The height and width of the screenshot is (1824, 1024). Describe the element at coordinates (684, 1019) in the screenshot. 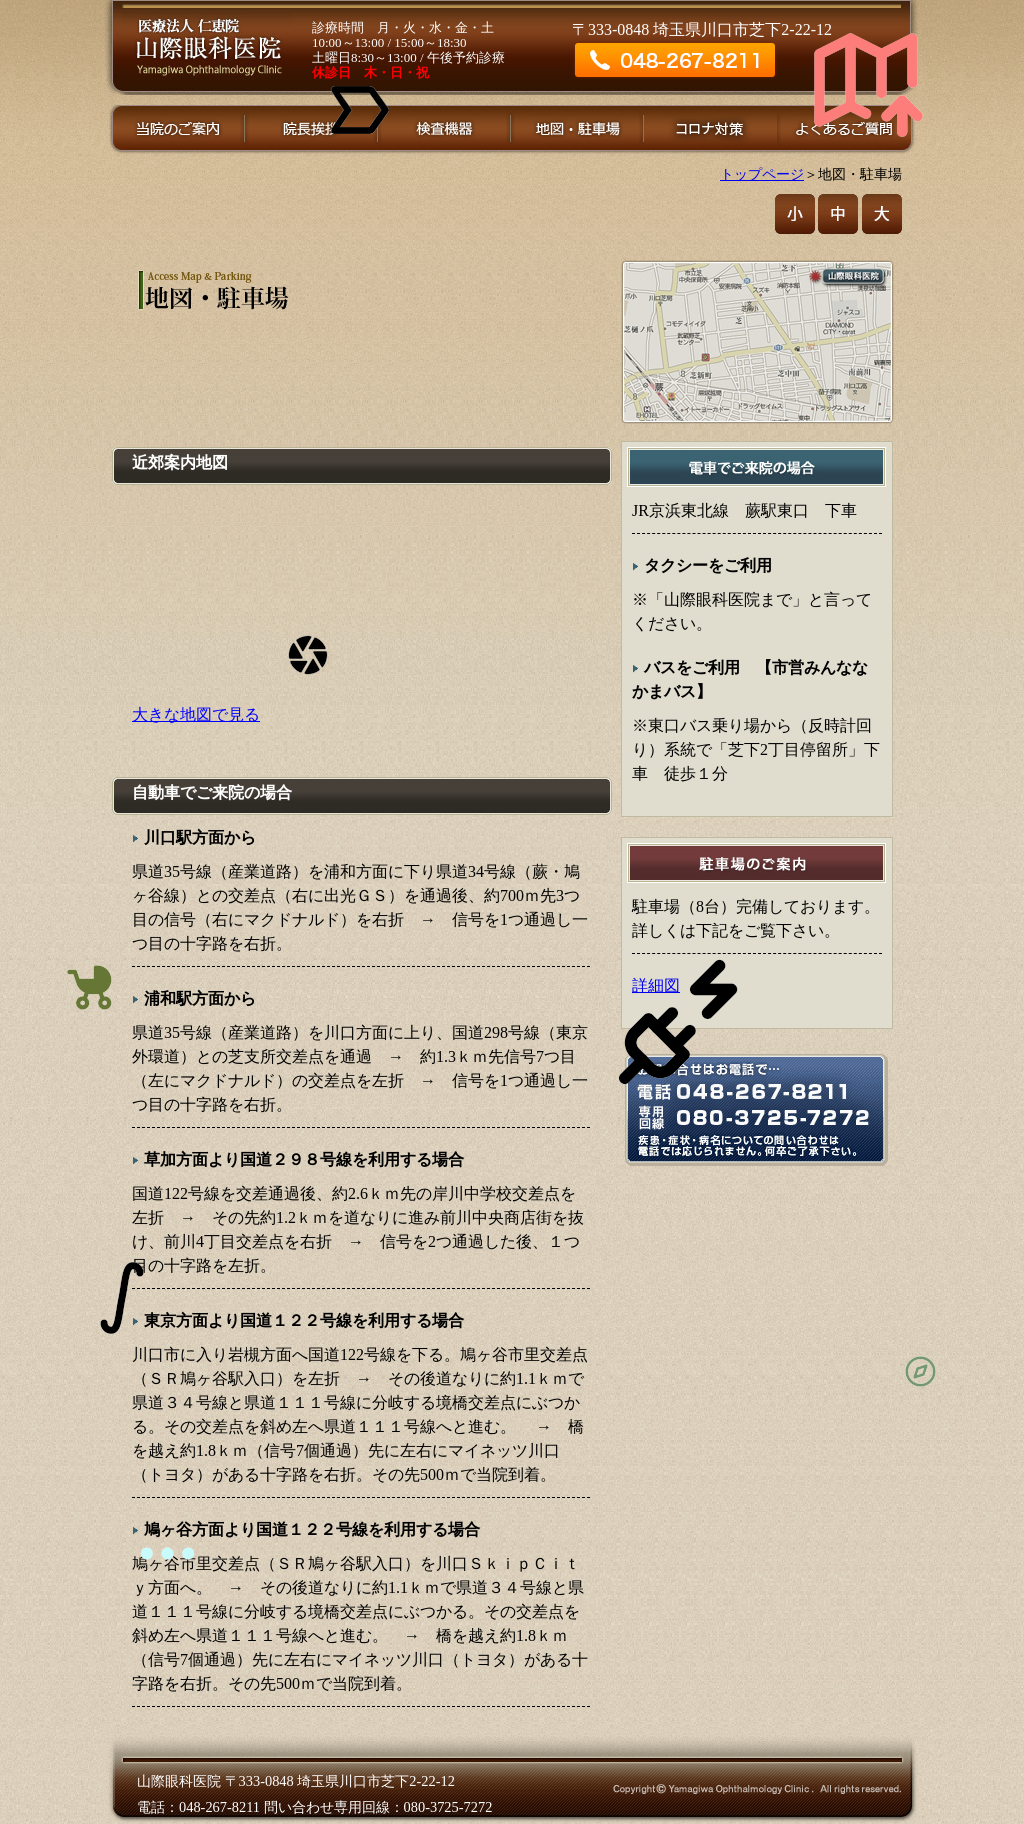

I see `charging or power connection active` at that location.